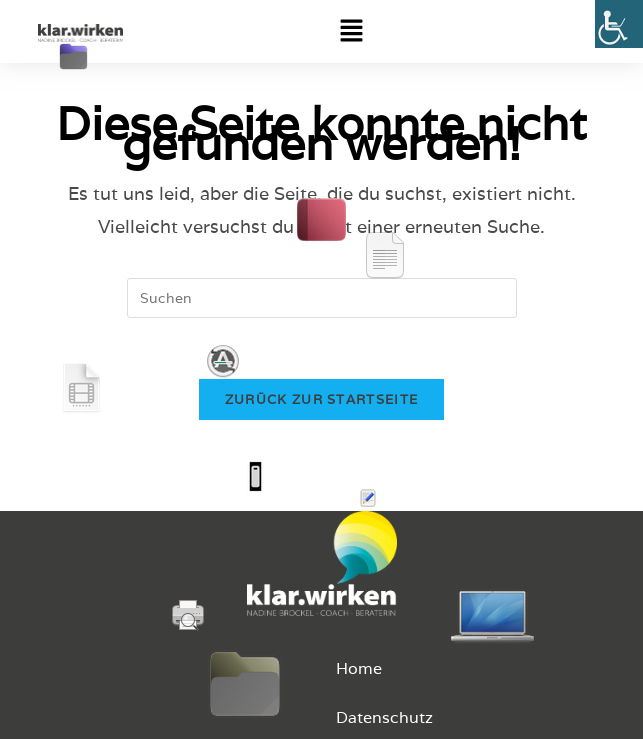 This screenshot has height=739, width=643. What do you see at coordinates (223, 361) in the screenshot?
I see `check for available software updates` at bounding box center [223, 361].